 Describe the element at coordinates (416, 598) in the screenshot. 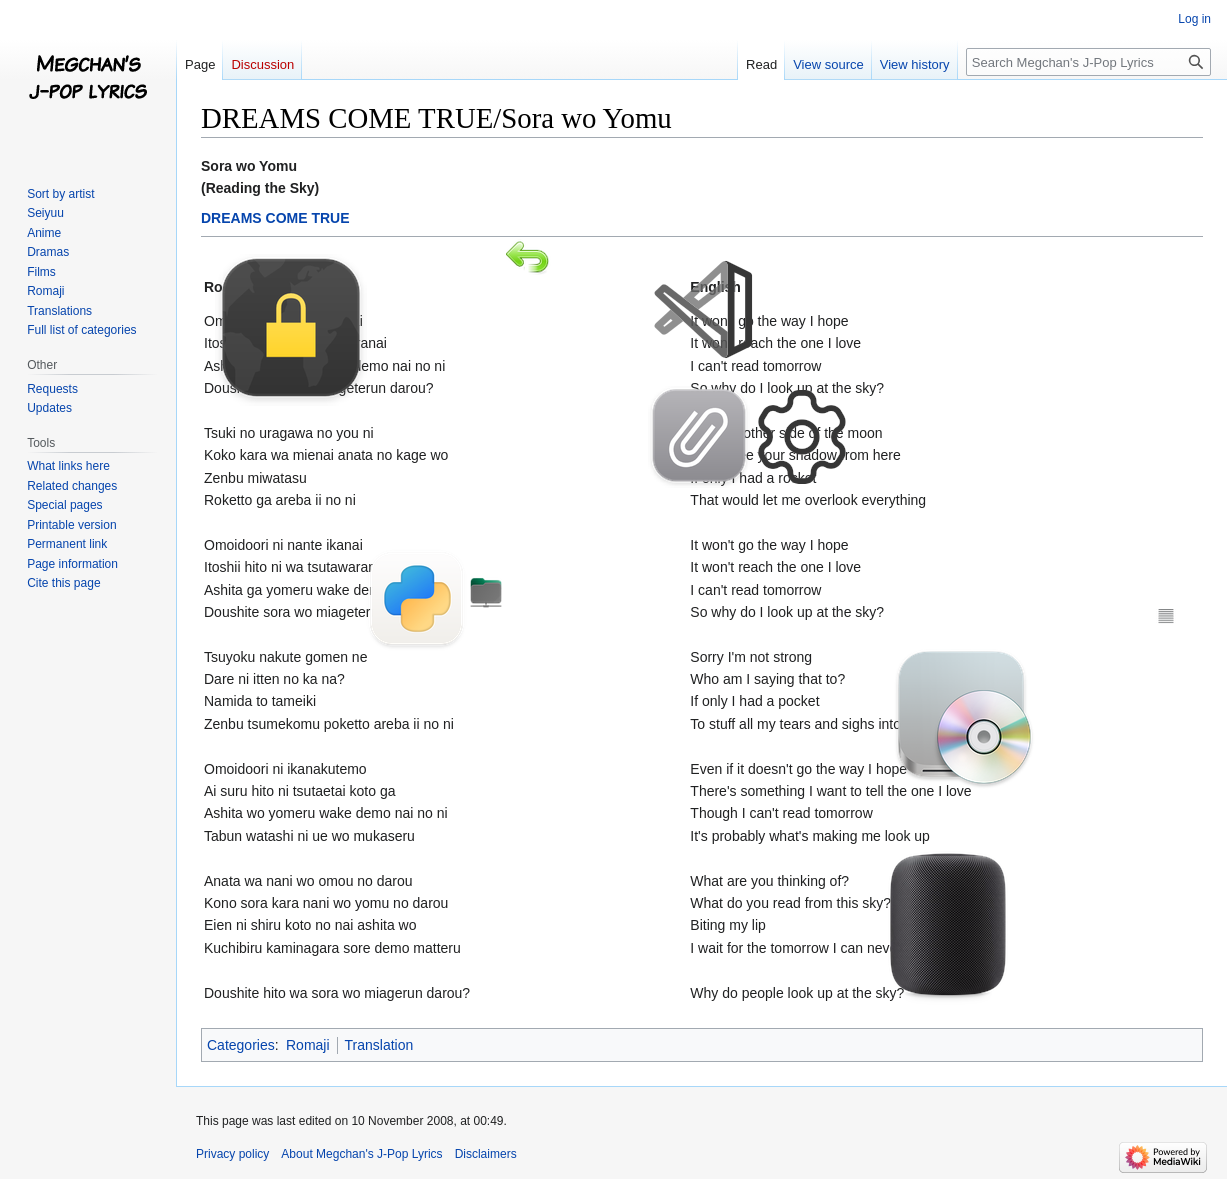

I see `open the Python programming environment` at that location.